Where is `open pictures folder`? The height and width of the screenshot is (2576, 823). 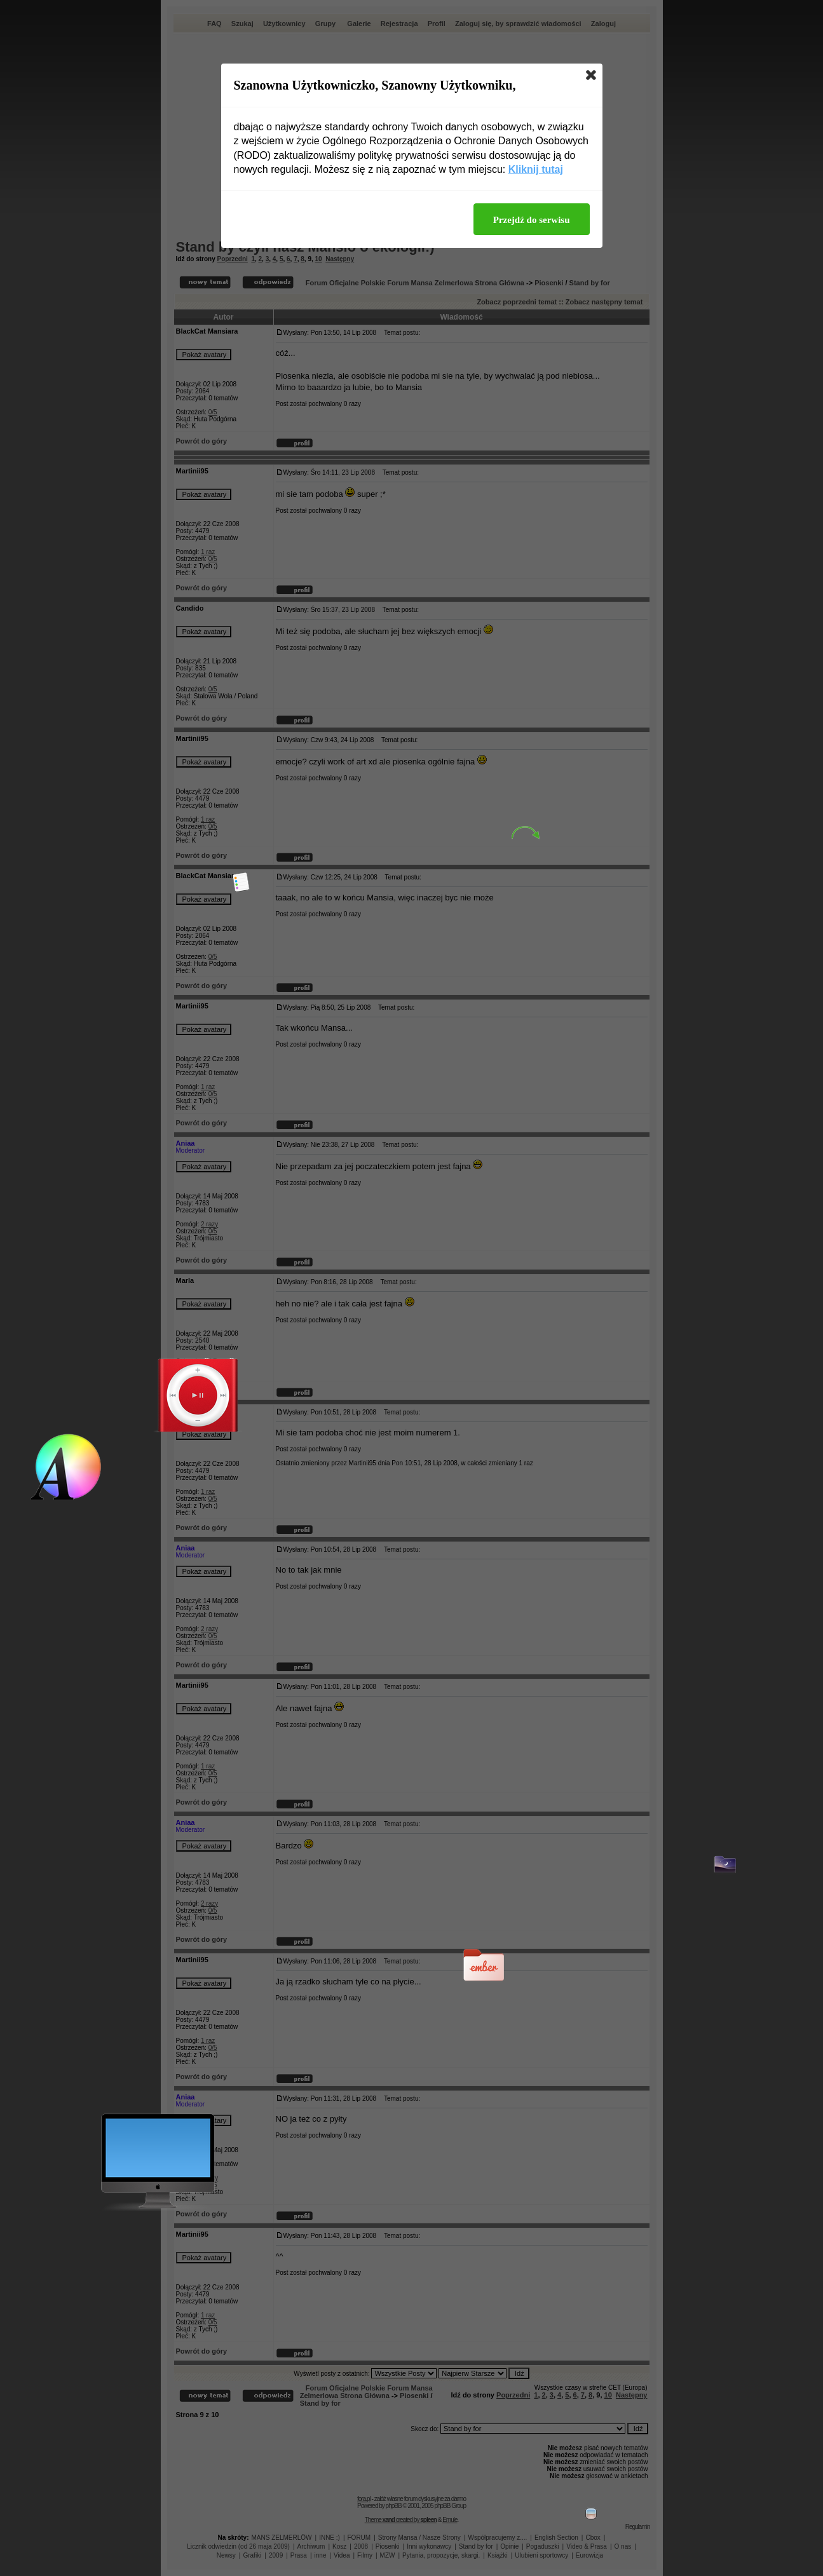 open pictures folder is located at coordinates (725, 1865).